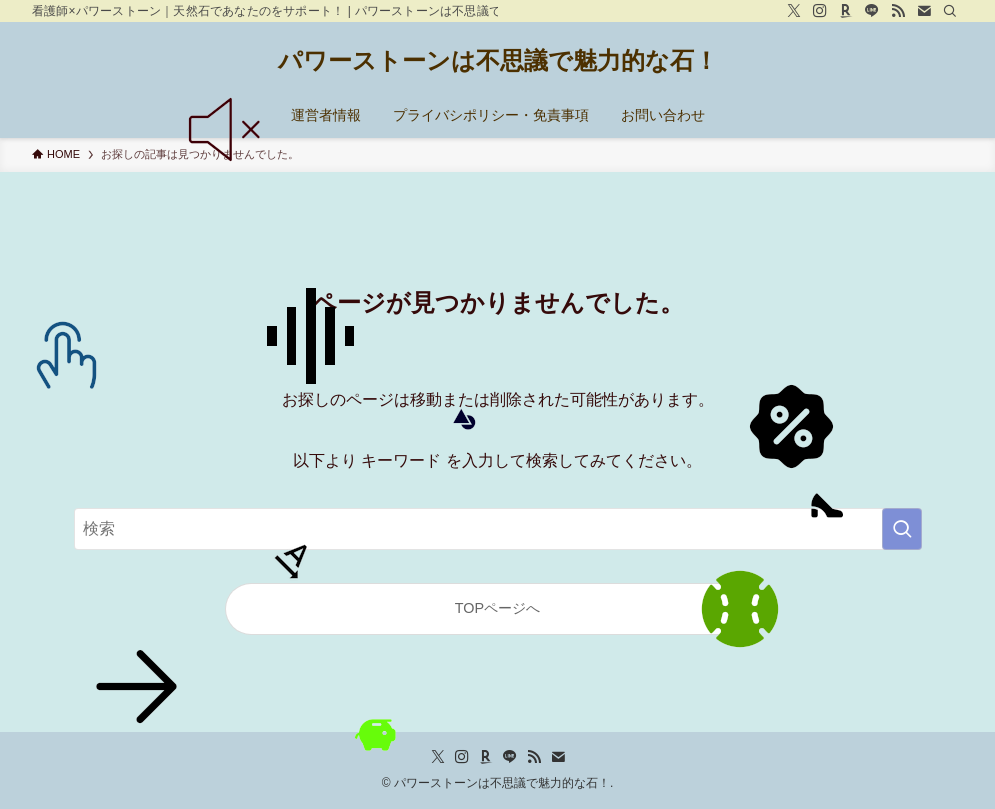  What do you see at coordinates (791, 426) in the screenshot?
I see `view available discounts or promotions` at bounding box center [791, 426].